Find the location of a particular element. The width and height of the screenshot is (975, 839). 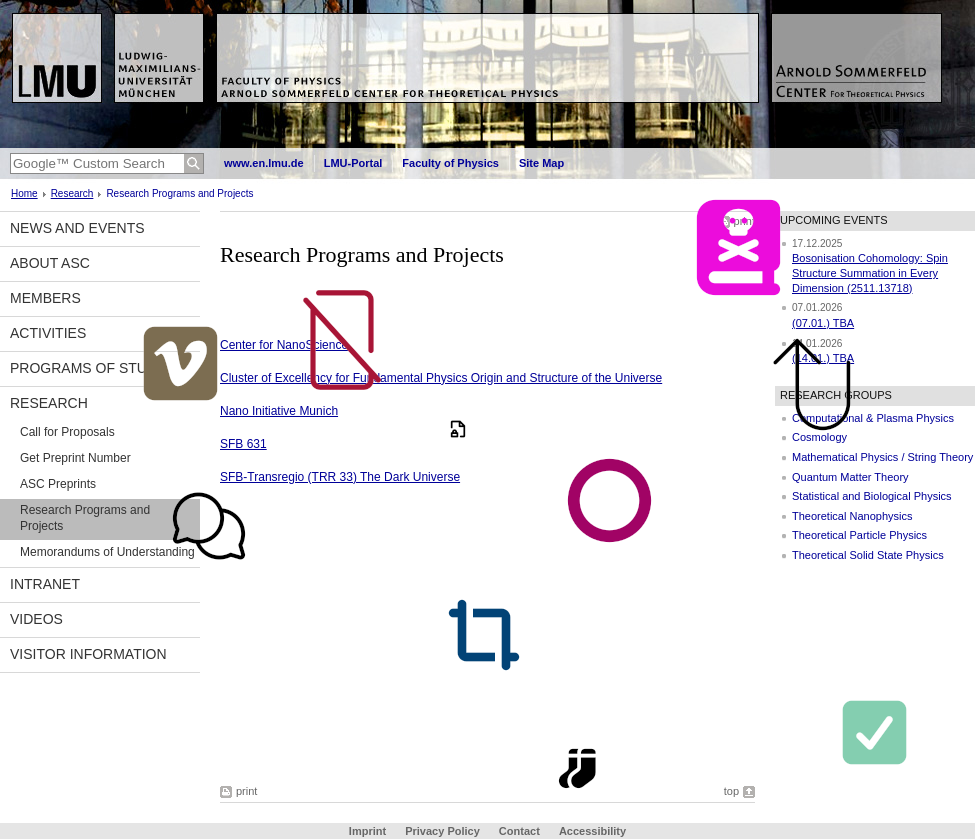

browse socks or hosiery products is located at coordinates (578, 768).